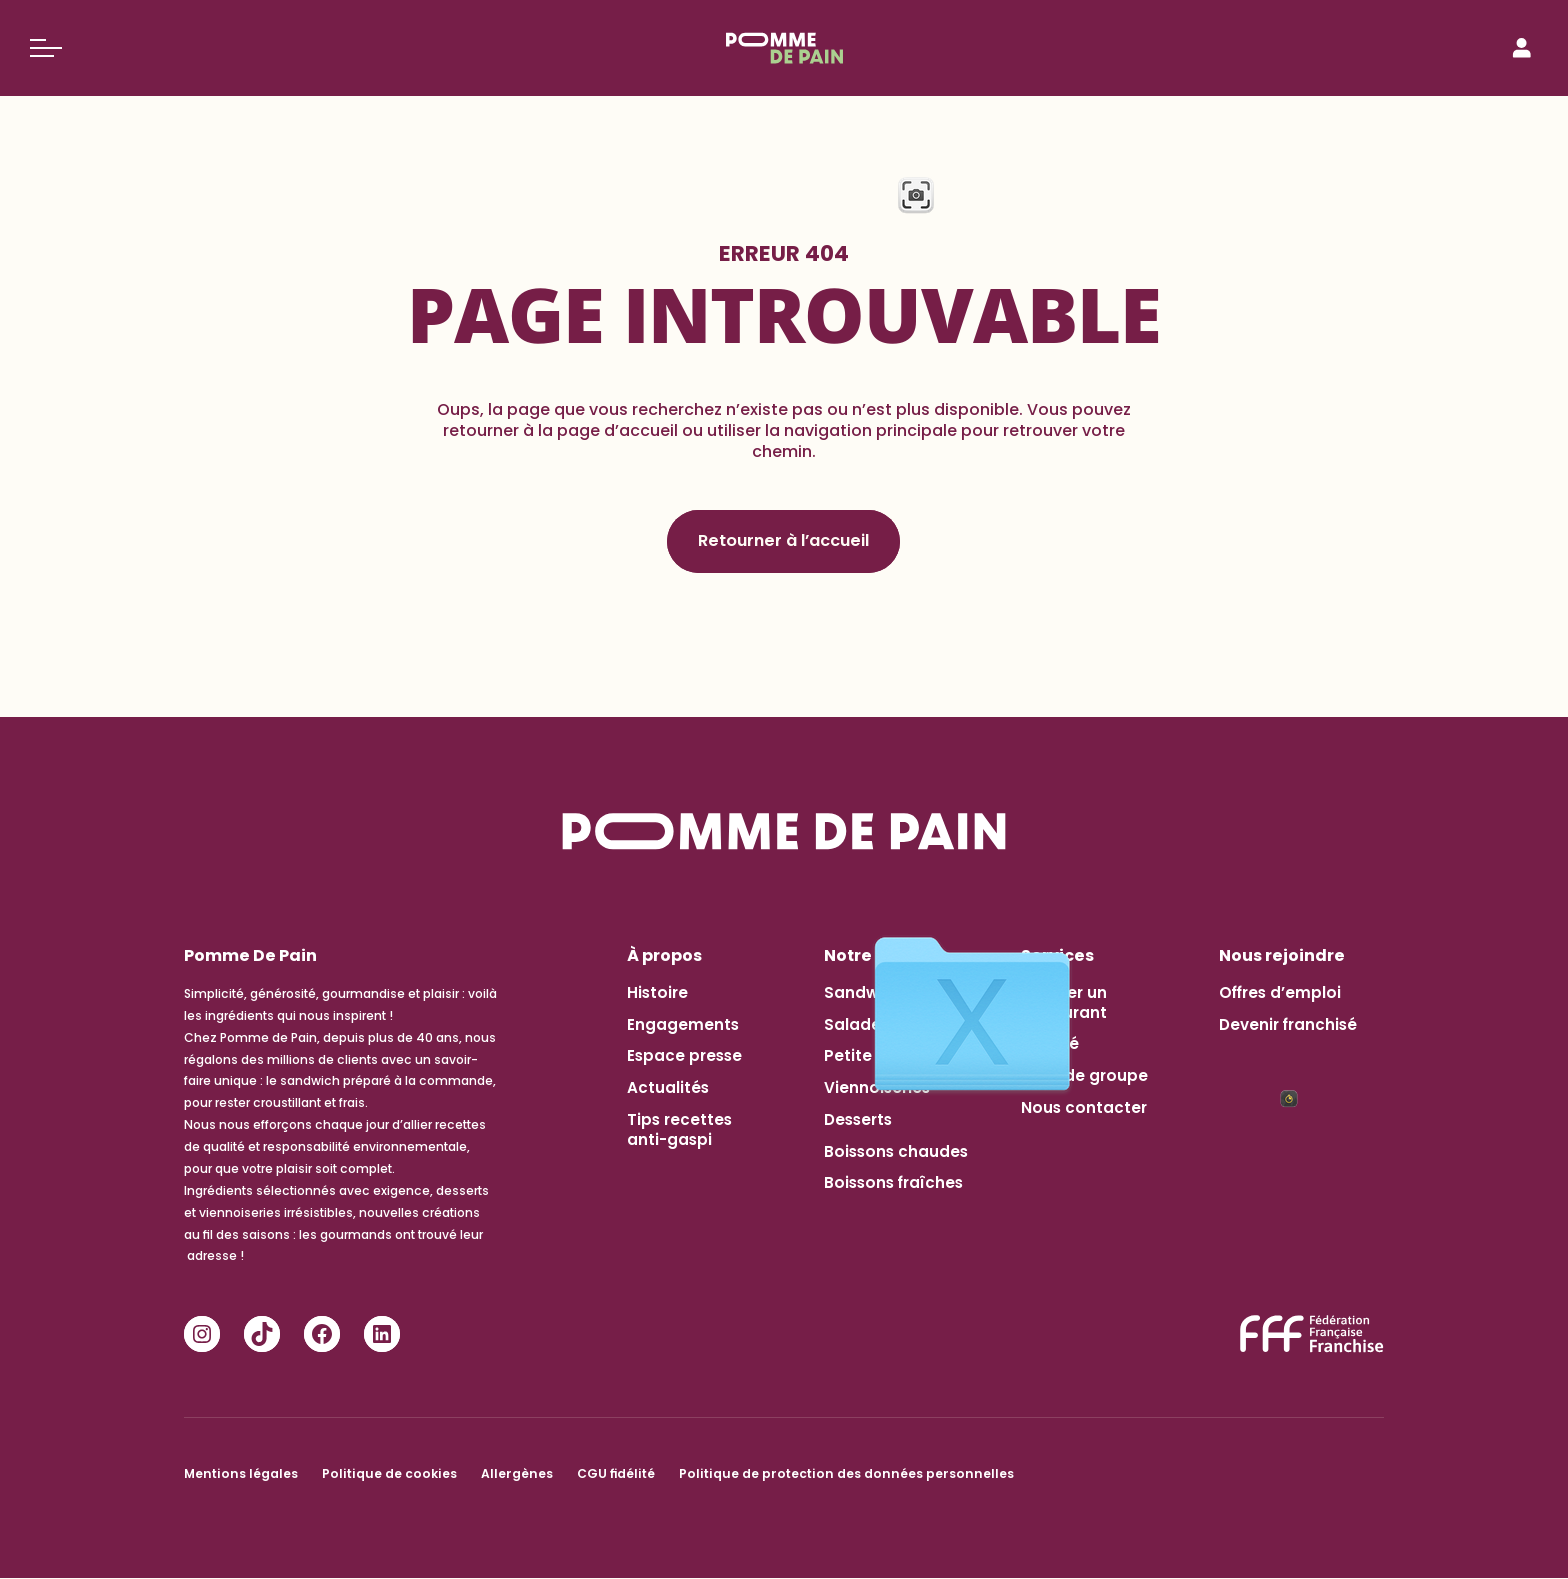  I want to click on manage cookie preferences in your browser, so click(1289, 1099).